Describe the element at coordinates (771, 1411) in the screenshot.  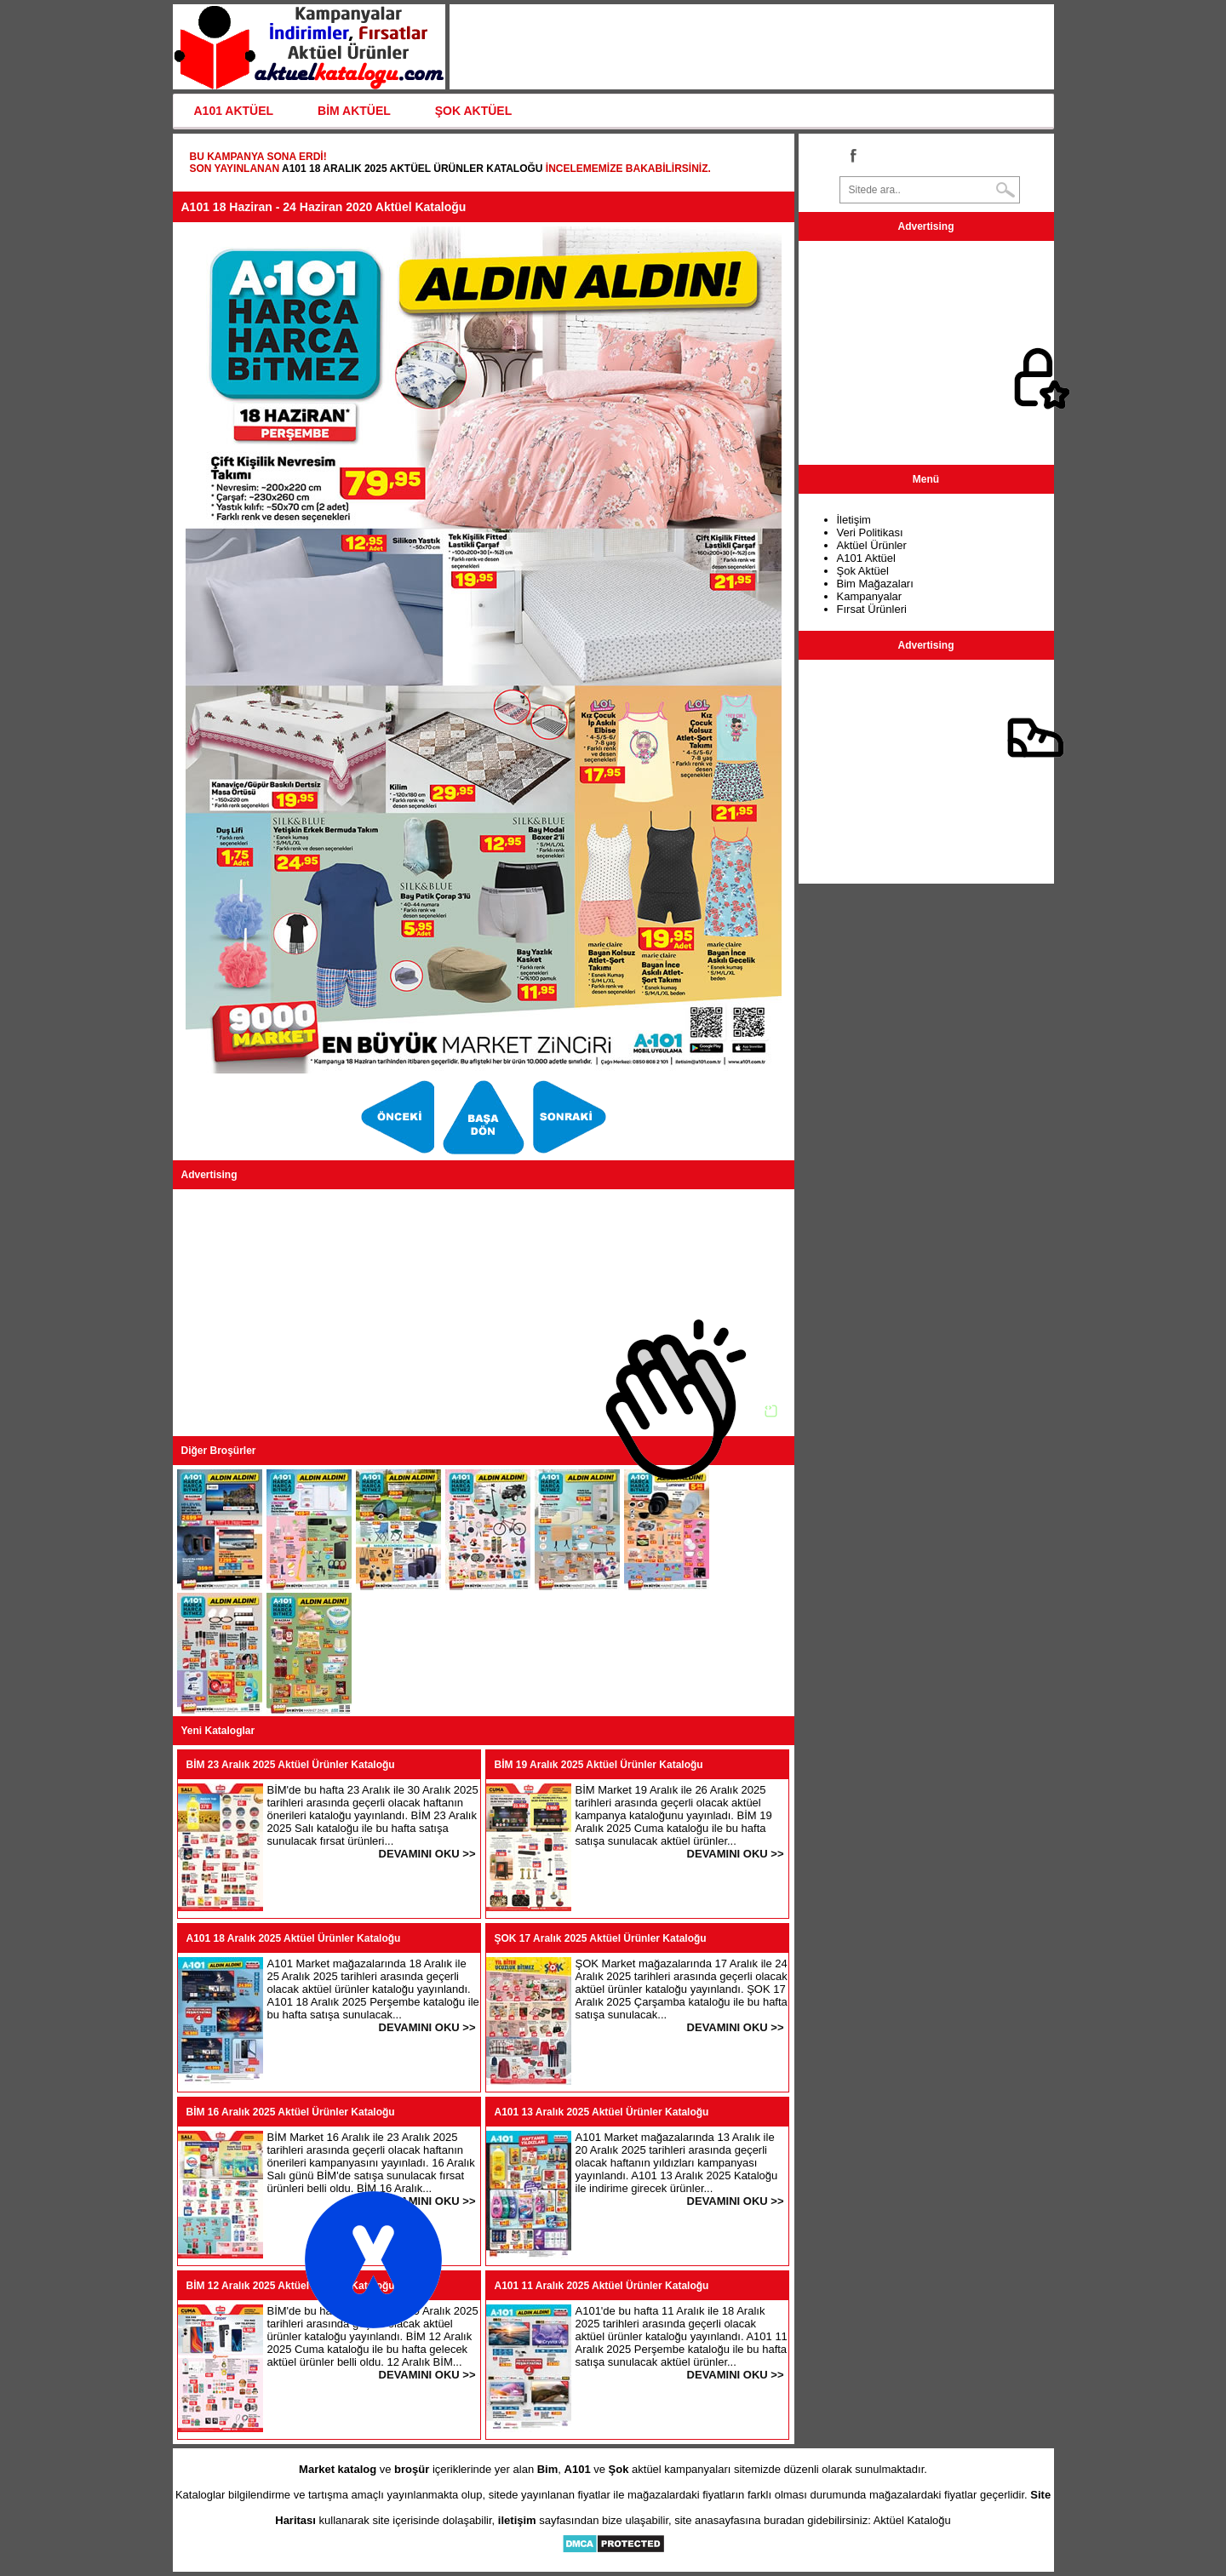
I see `view source code` at that location.